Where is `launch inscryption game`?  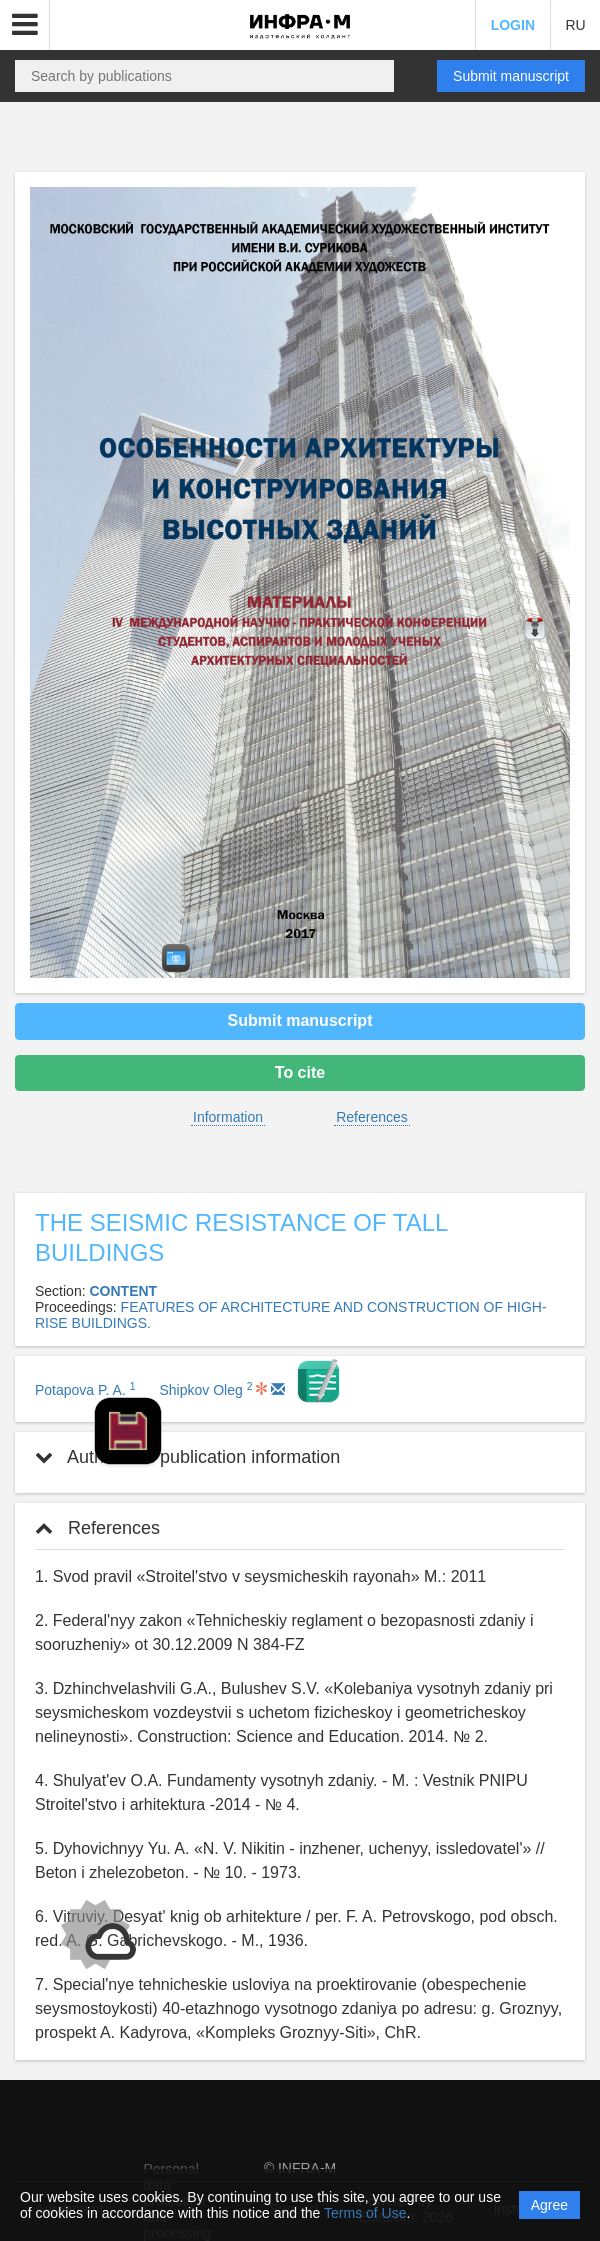
launch inscryption game is located at coordinates (128, 1431).